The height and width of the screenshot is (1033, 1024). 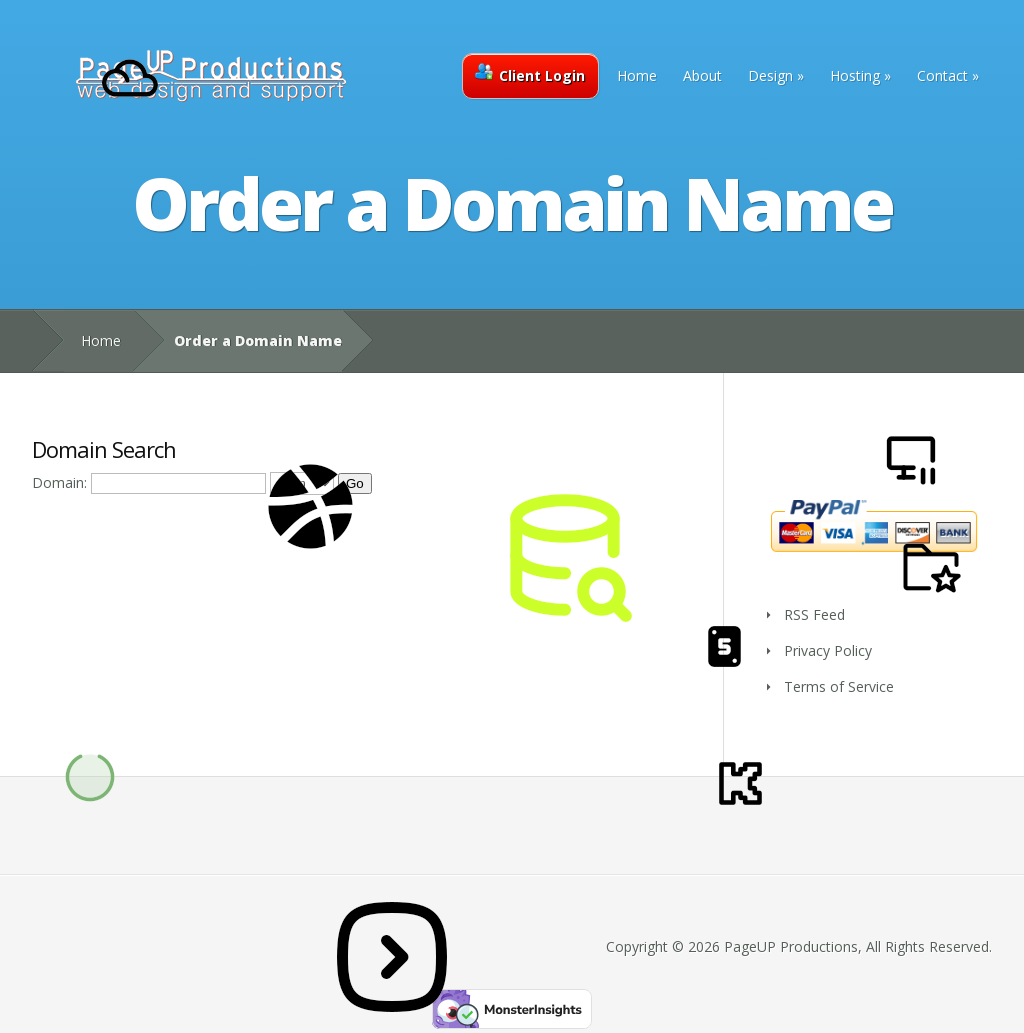 What do you see at coordinates (911, 458) in the screenshot?
I see `pause desktop streaming or mirroring` at bounding box center [911, 458].